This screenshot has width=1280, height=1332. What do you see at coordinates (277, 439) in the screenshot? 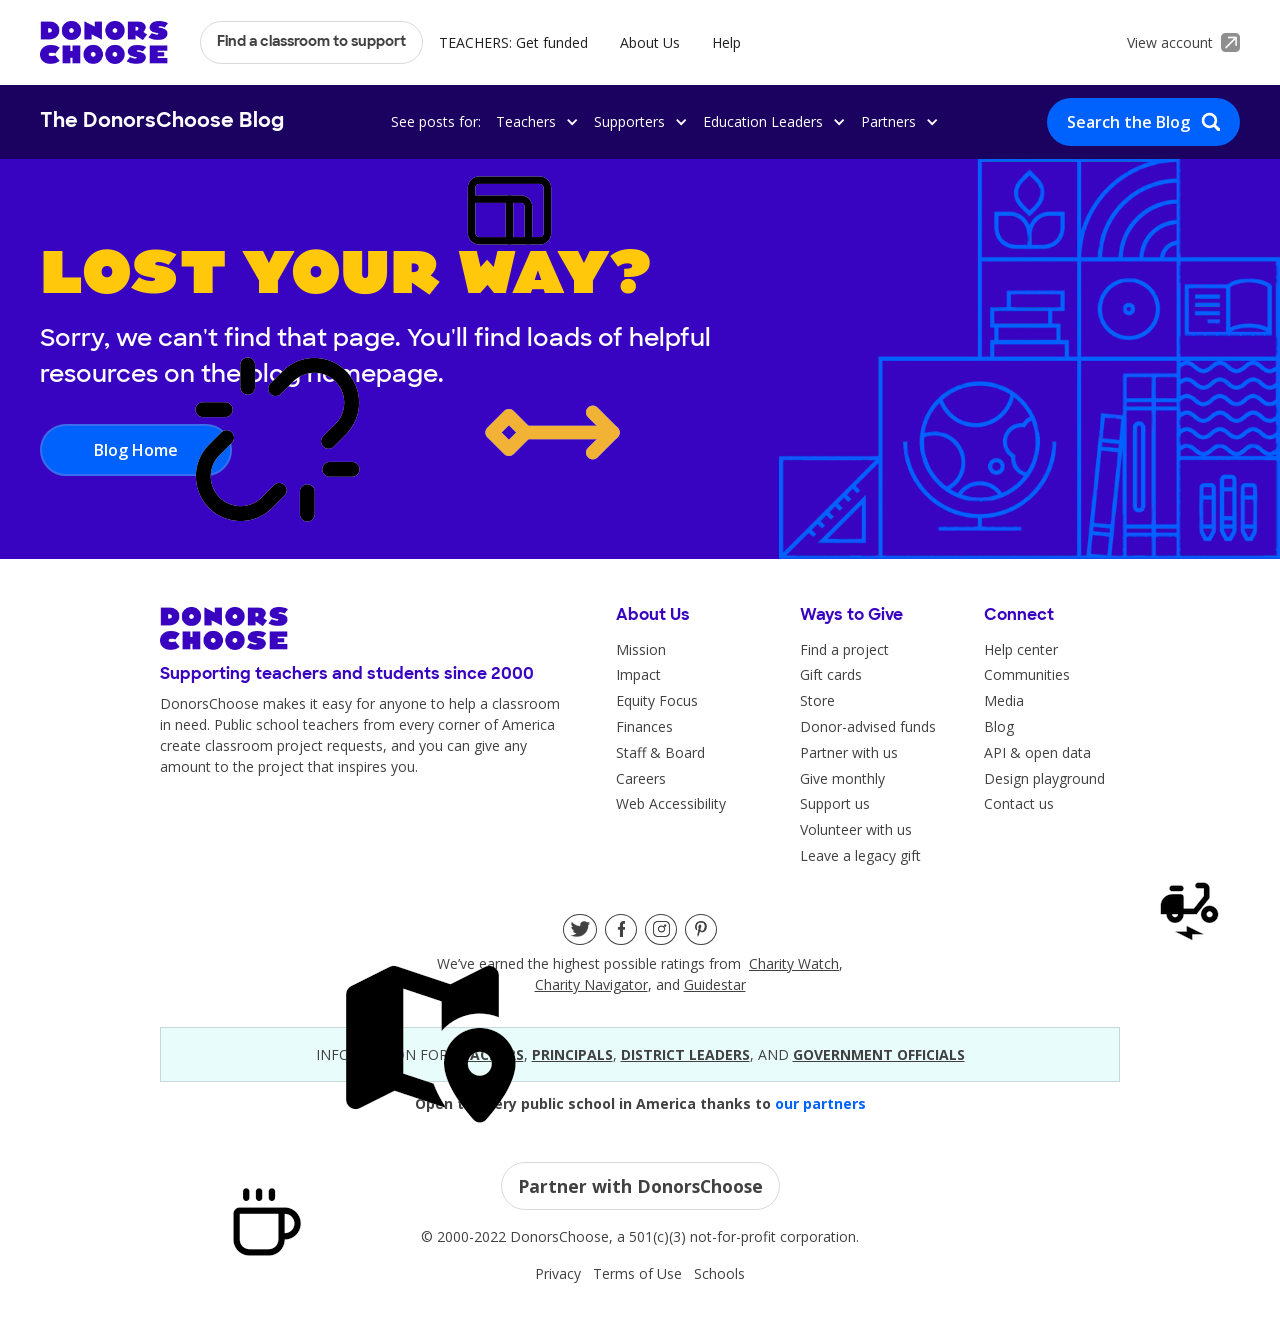
I see `remove or break a link connection` at bounding box center [277, 439].